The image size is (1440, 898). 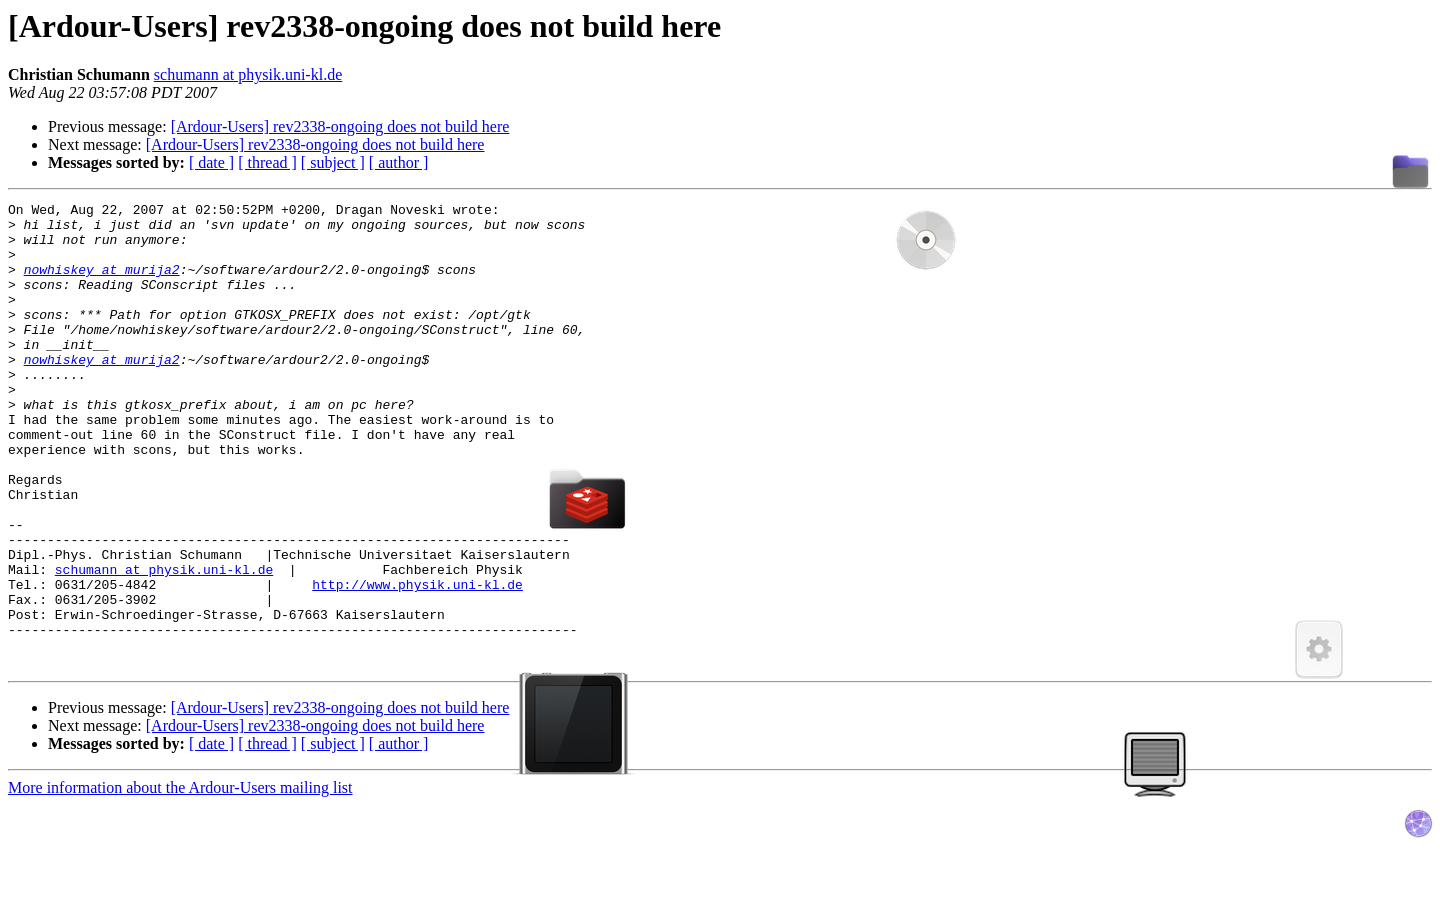 What do you see at coordinates (1155, 764) in the screenshot?
I see `access connected PC or windows computer` at bounding box center [1155, 764].